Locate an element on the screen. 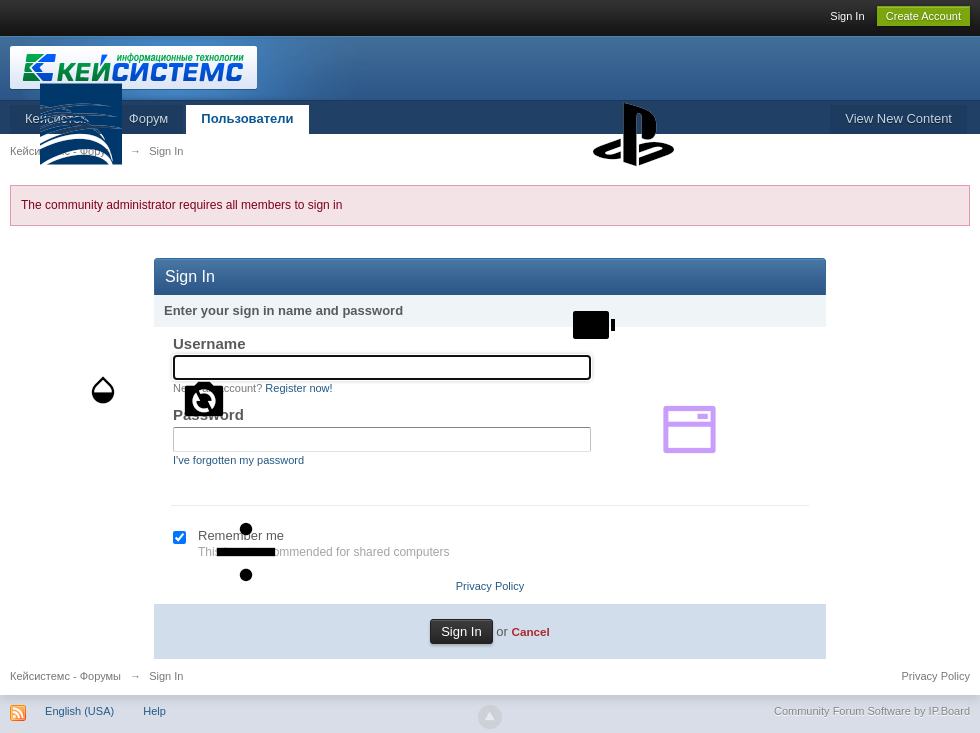 This screenshot has width=980, height=733. open a new browser window is located at coordinates (689, 429).